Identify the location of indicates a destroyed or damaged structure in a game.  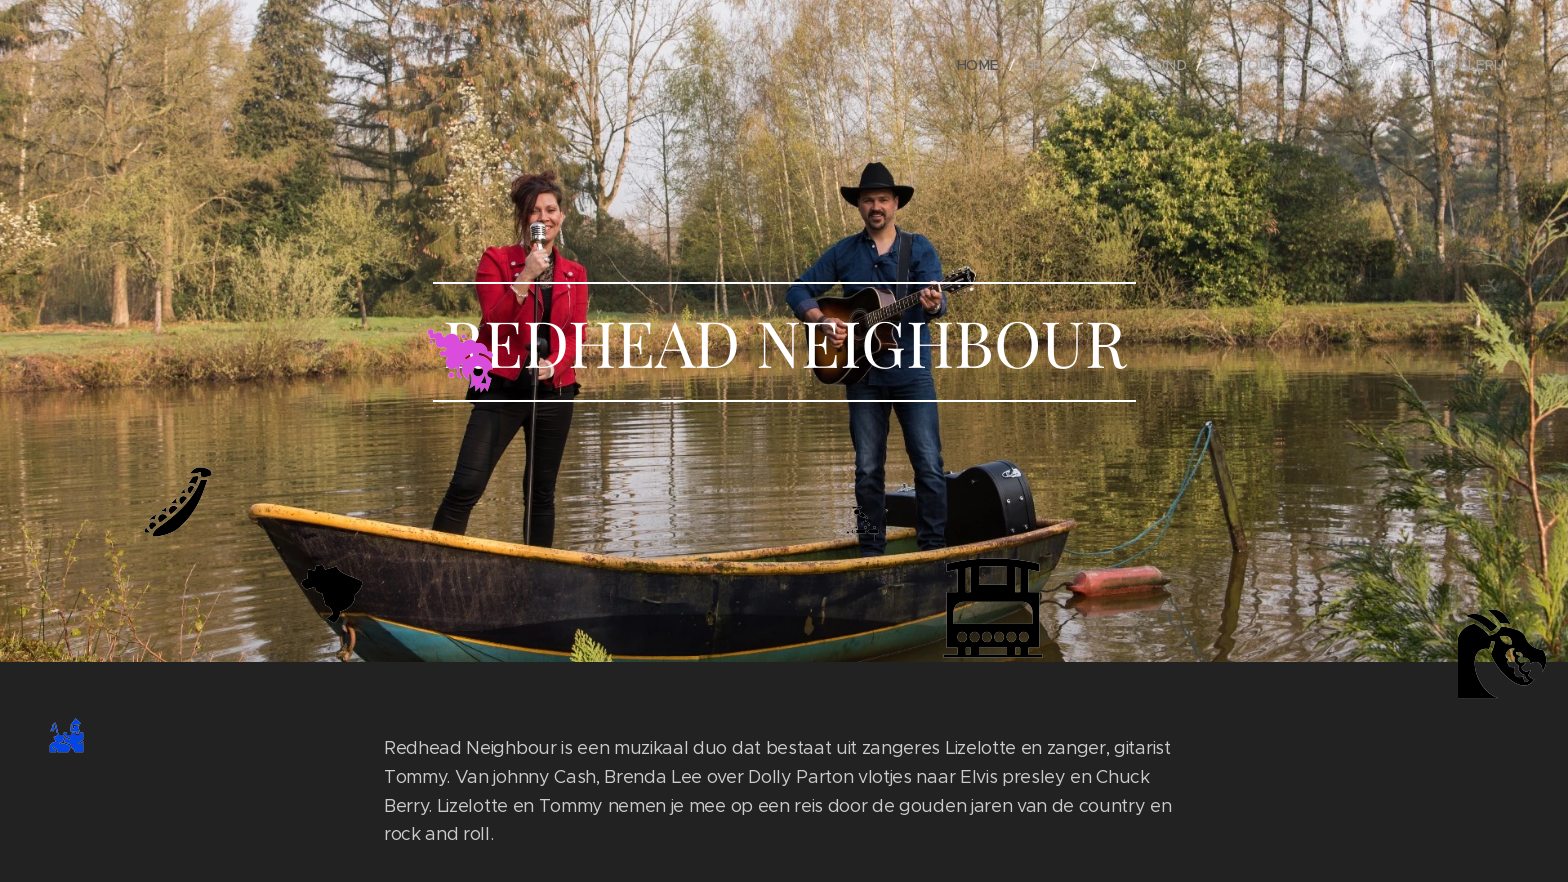
(66, 735).